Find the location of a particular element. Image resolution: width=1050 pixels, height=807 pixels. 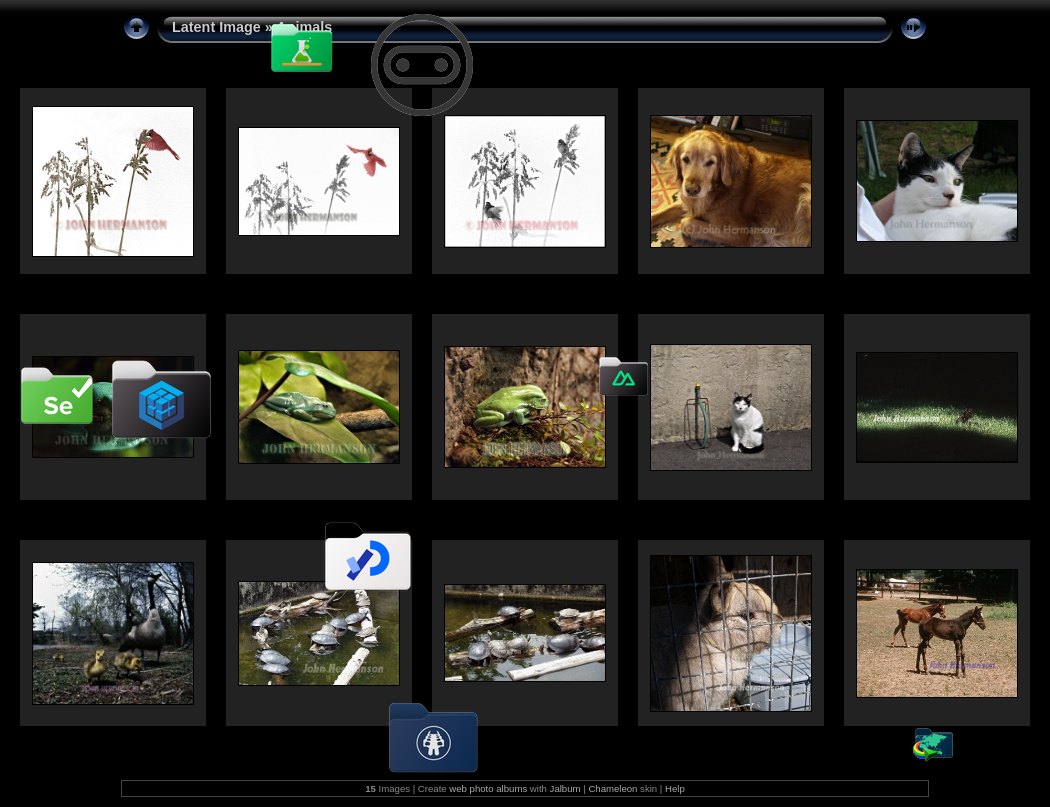

launch the GNOME Robots game is located at coordinates (422, 65).